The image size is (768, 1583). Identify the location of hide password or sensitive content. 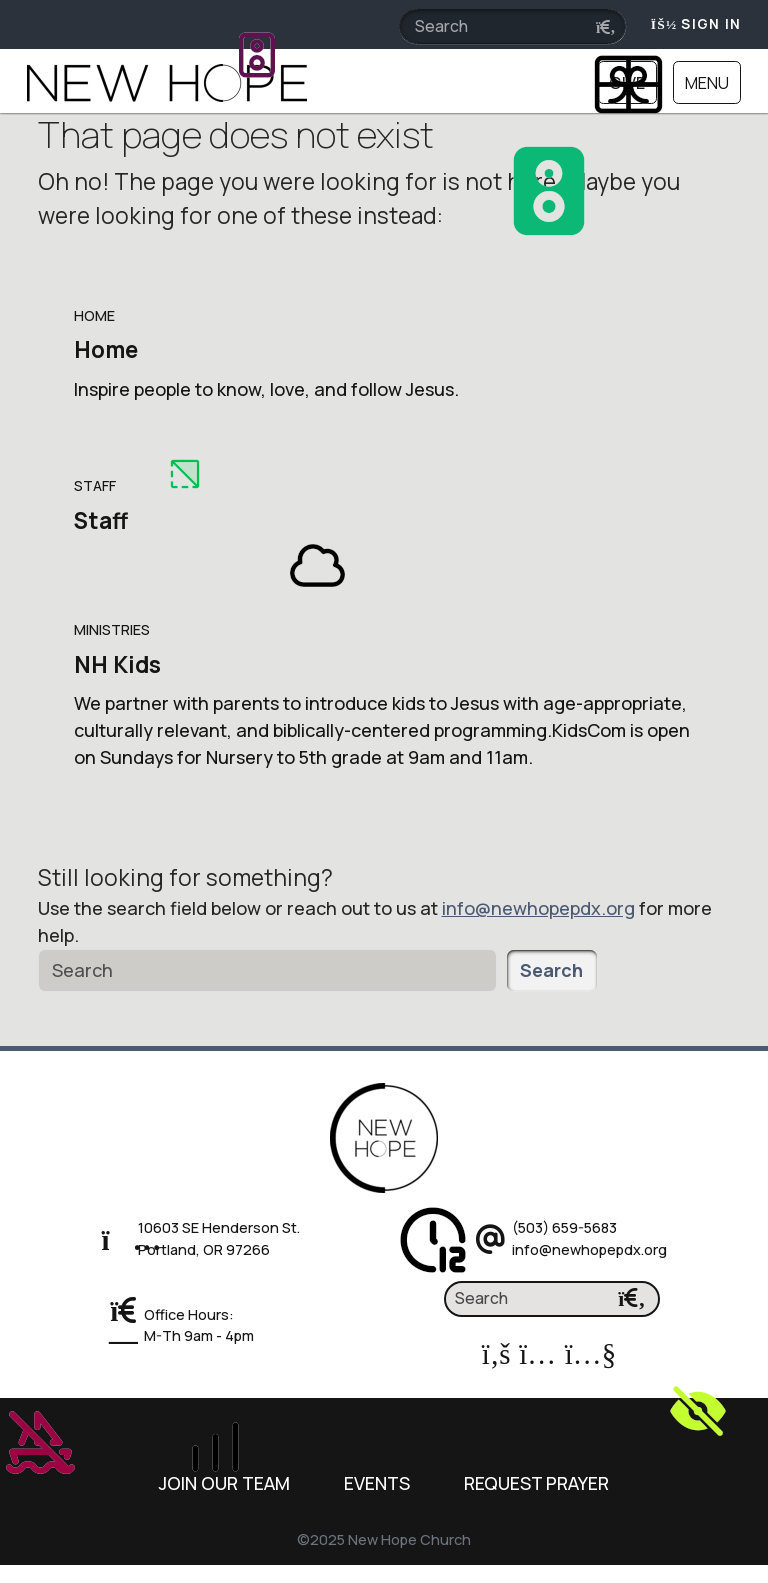
(698, 1411).